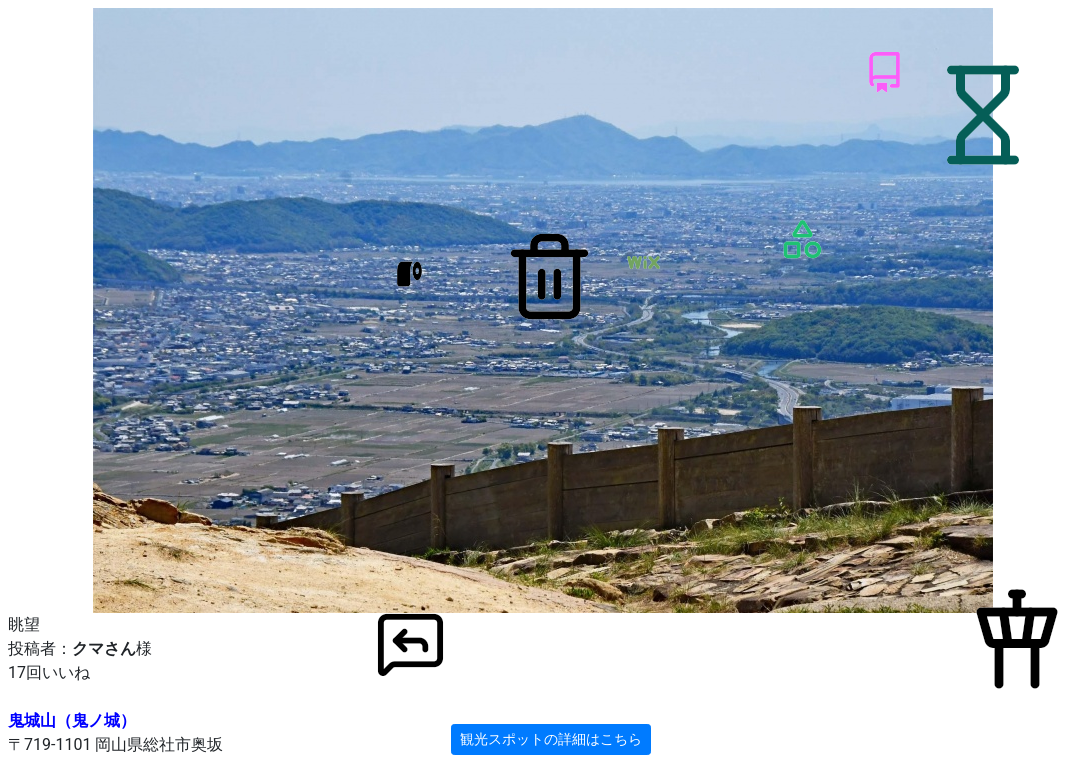  Describe the element at coordinates (409, 272) in the screenshot. I see `indicates restroom or bathroom location` at that location.